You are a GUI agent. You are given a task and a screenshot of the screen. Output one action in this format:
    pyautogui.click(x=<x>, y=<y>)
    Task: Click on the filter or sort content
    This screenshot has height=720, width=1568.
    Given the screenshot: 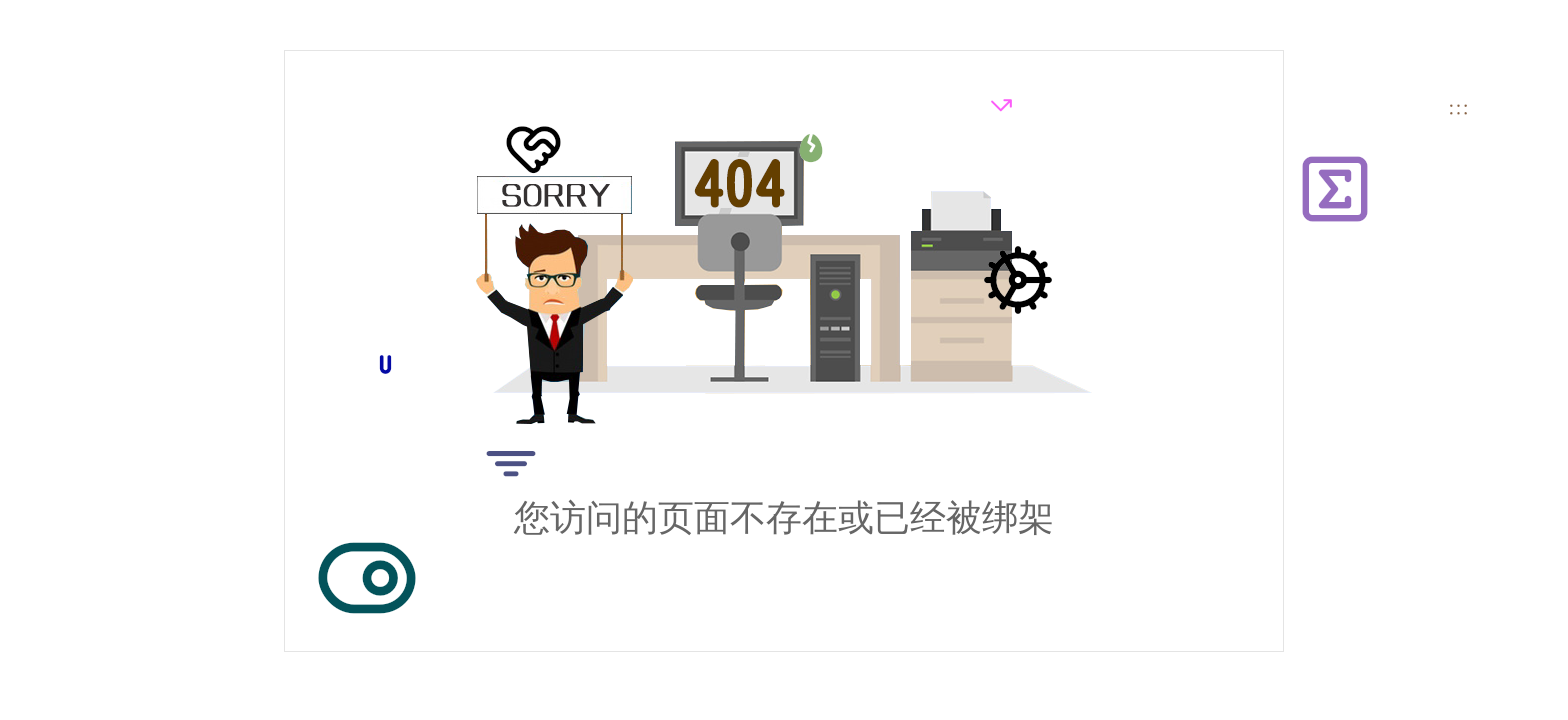 What is the action you would take?
    pyautogui.click(x=511, y=462)
    